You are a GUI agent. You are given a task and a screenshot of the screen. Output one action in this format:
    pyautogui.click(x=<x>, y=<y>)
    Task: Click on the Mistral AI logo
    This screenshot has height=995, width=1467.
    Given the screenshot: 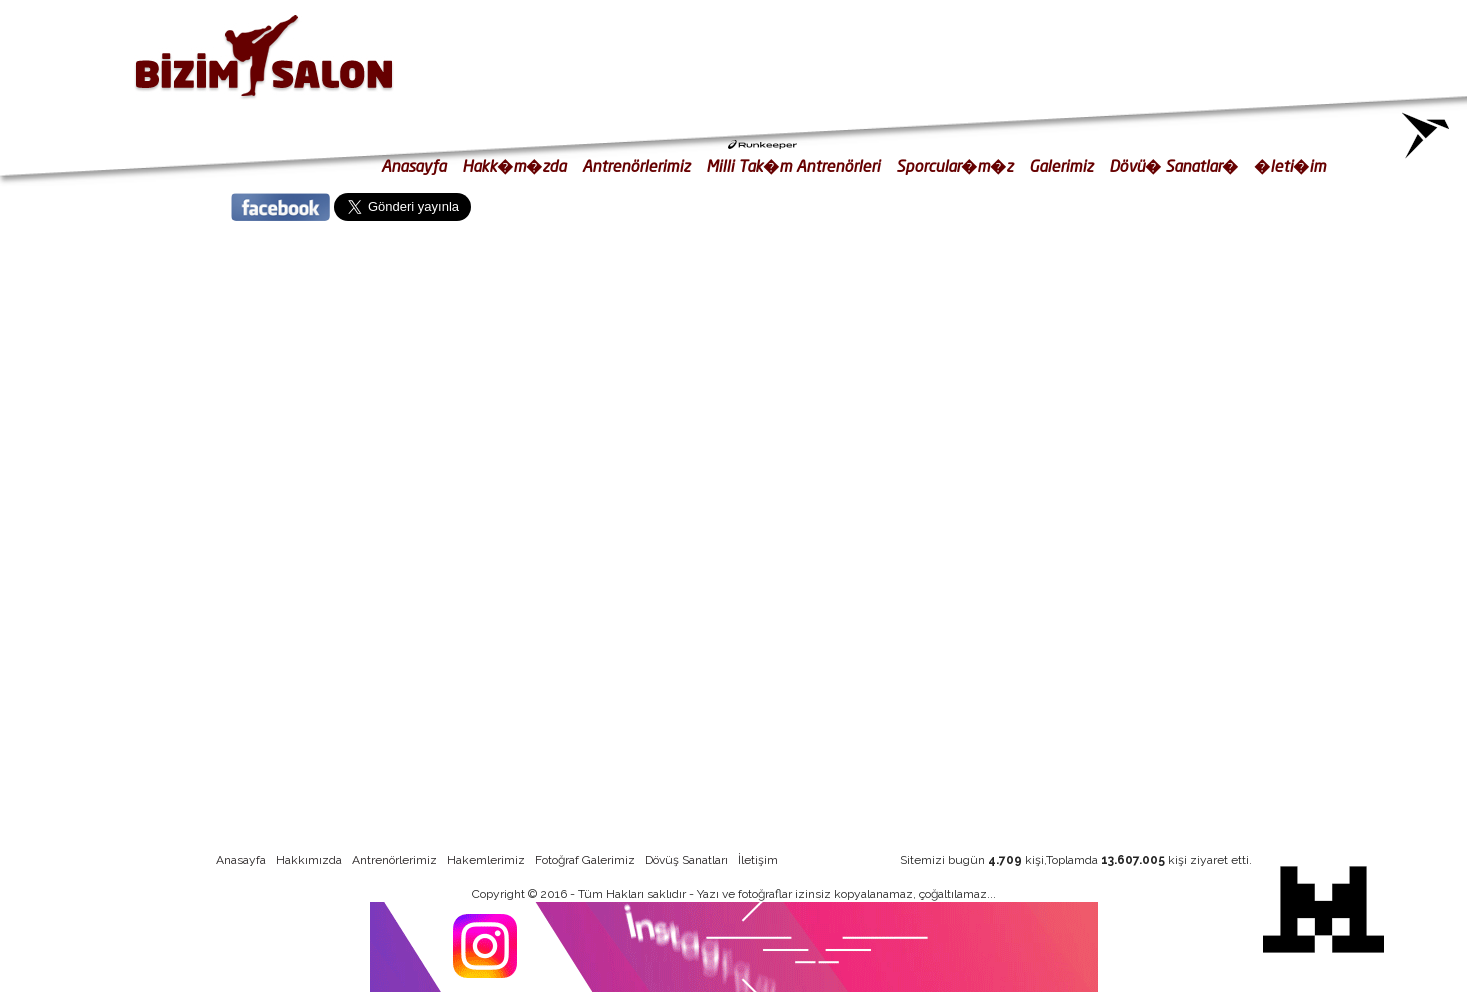 What is the action you would take?
    pyautogui.click(x=1323, y=909)
    